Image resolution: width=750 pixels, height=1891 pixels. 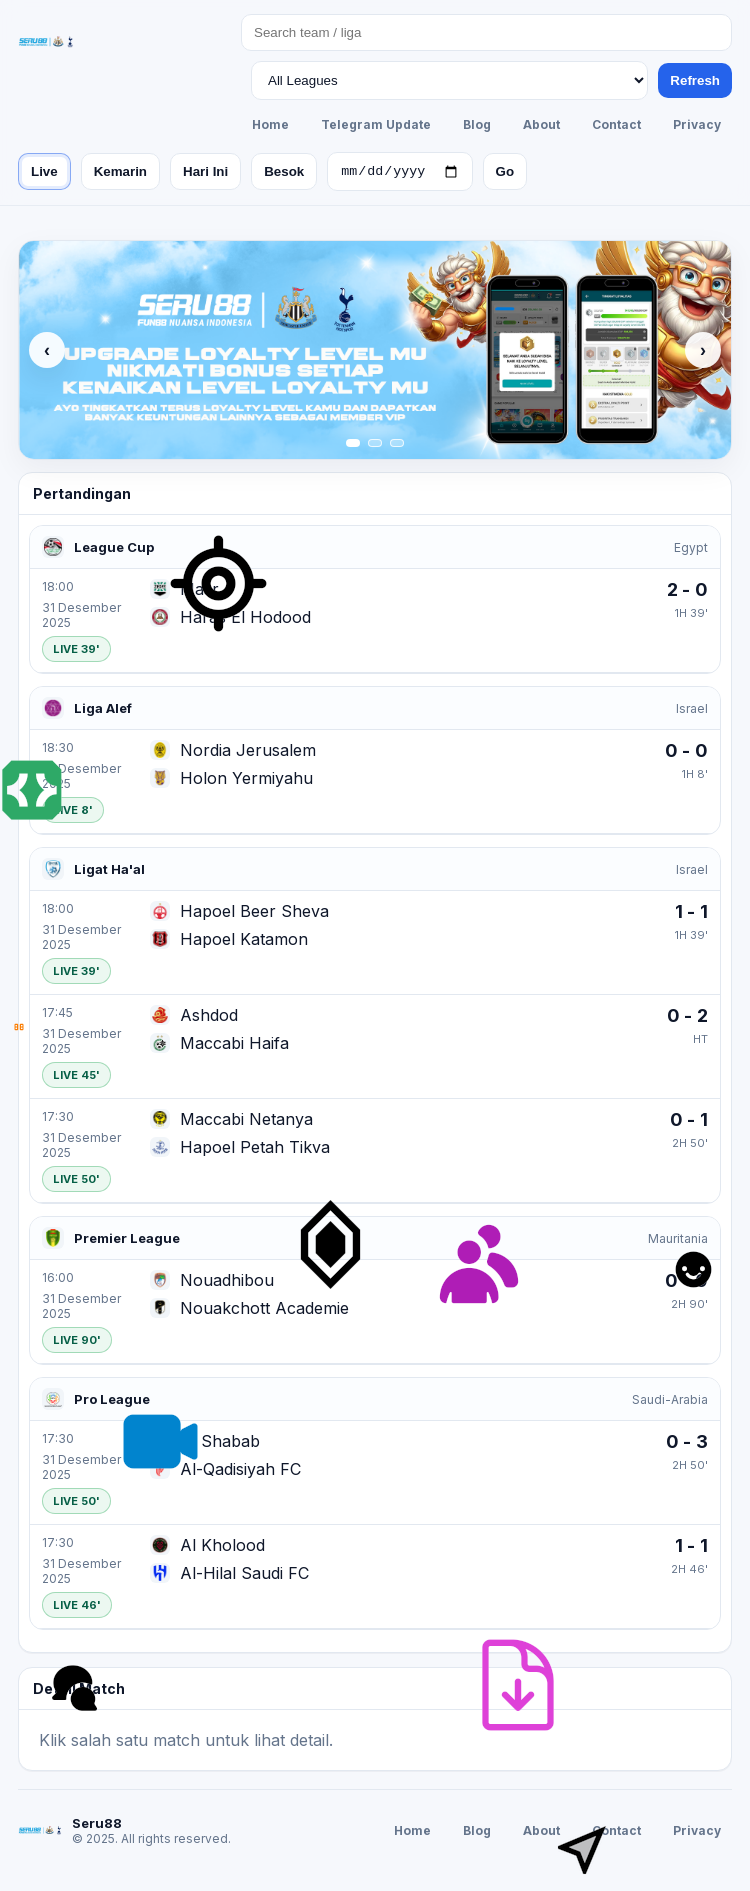 I want to click on access a forum channel, so click(x=75, y=1687).